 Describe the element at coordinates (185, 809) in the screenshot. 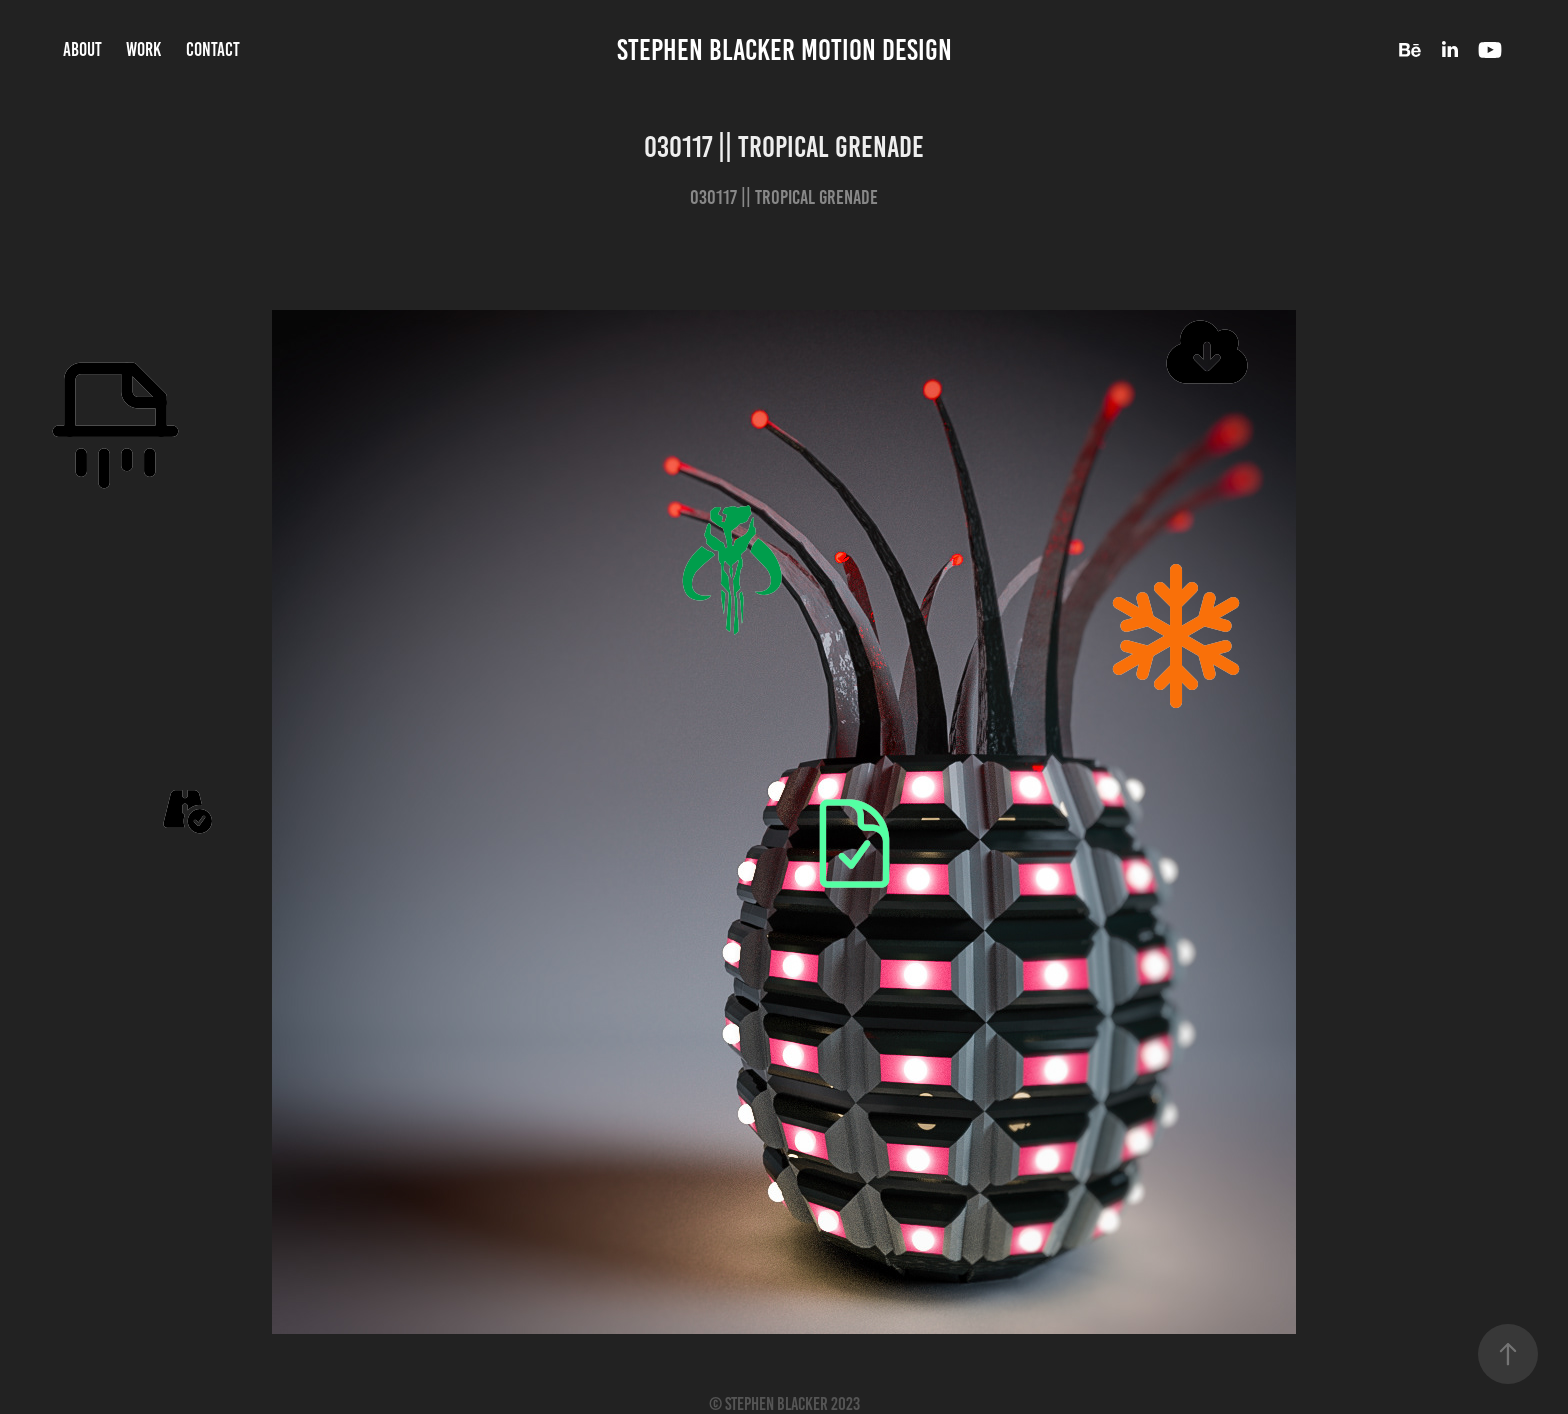

I see `route or destination confirmed` at that location.